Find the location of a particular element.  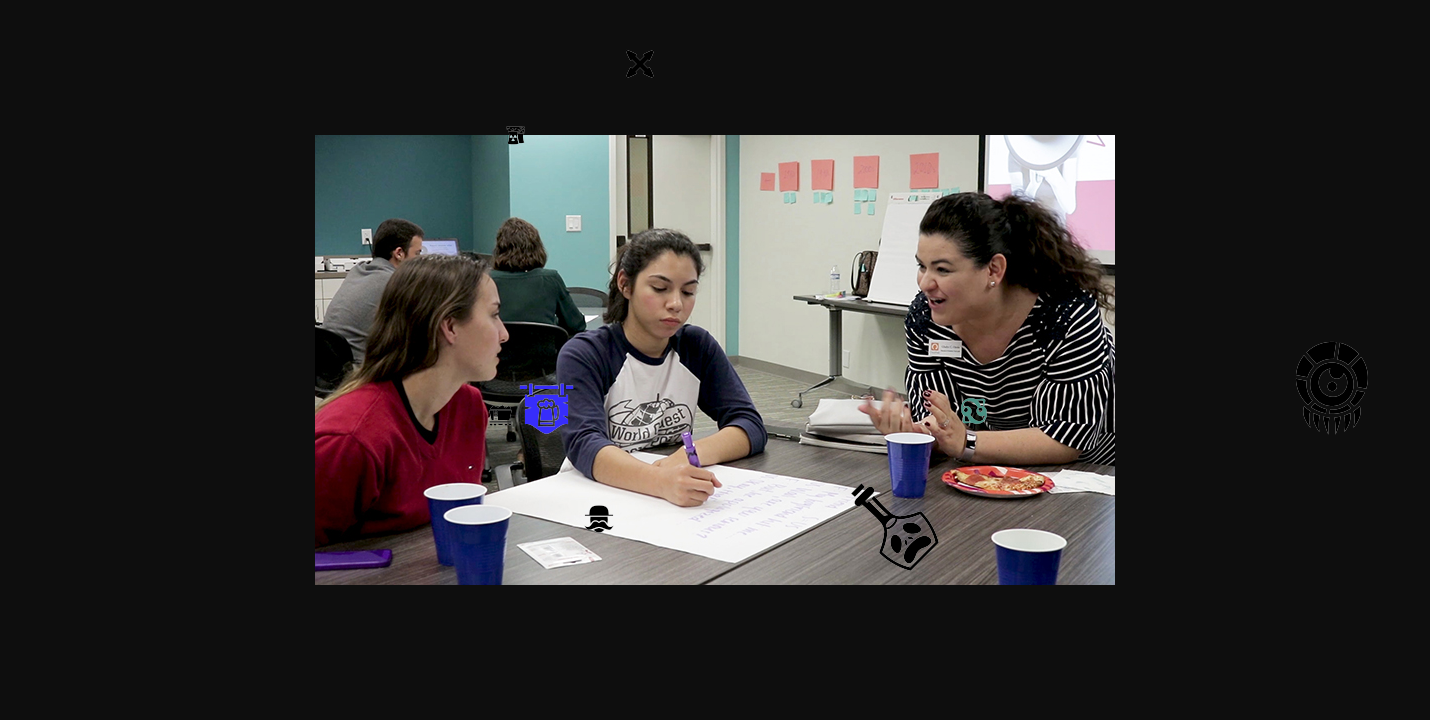

indicates coal or mining resources in inventory is located at coordinates (500, 414).